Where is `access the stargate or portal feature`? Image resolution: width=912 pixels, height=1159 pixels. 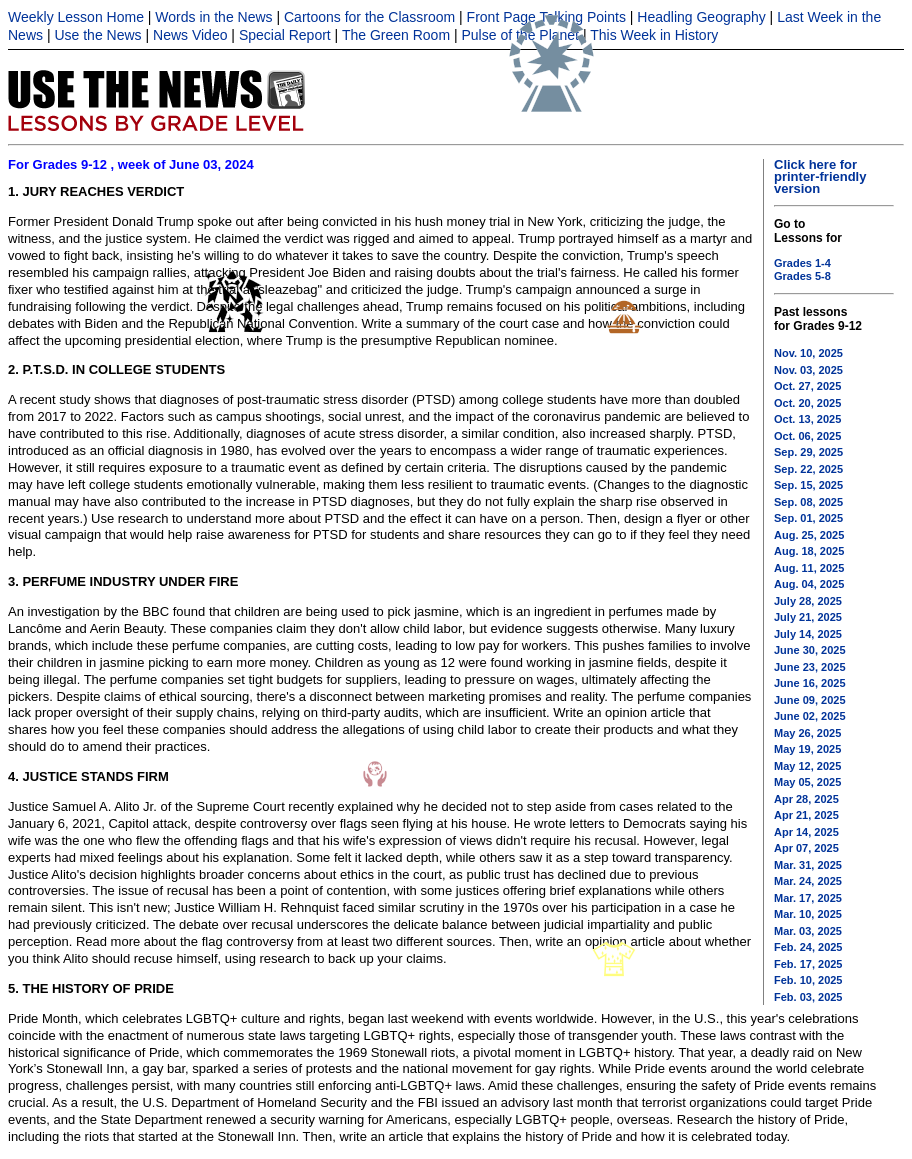 access the stargate or portal feature is located at coordinates (551, 63).